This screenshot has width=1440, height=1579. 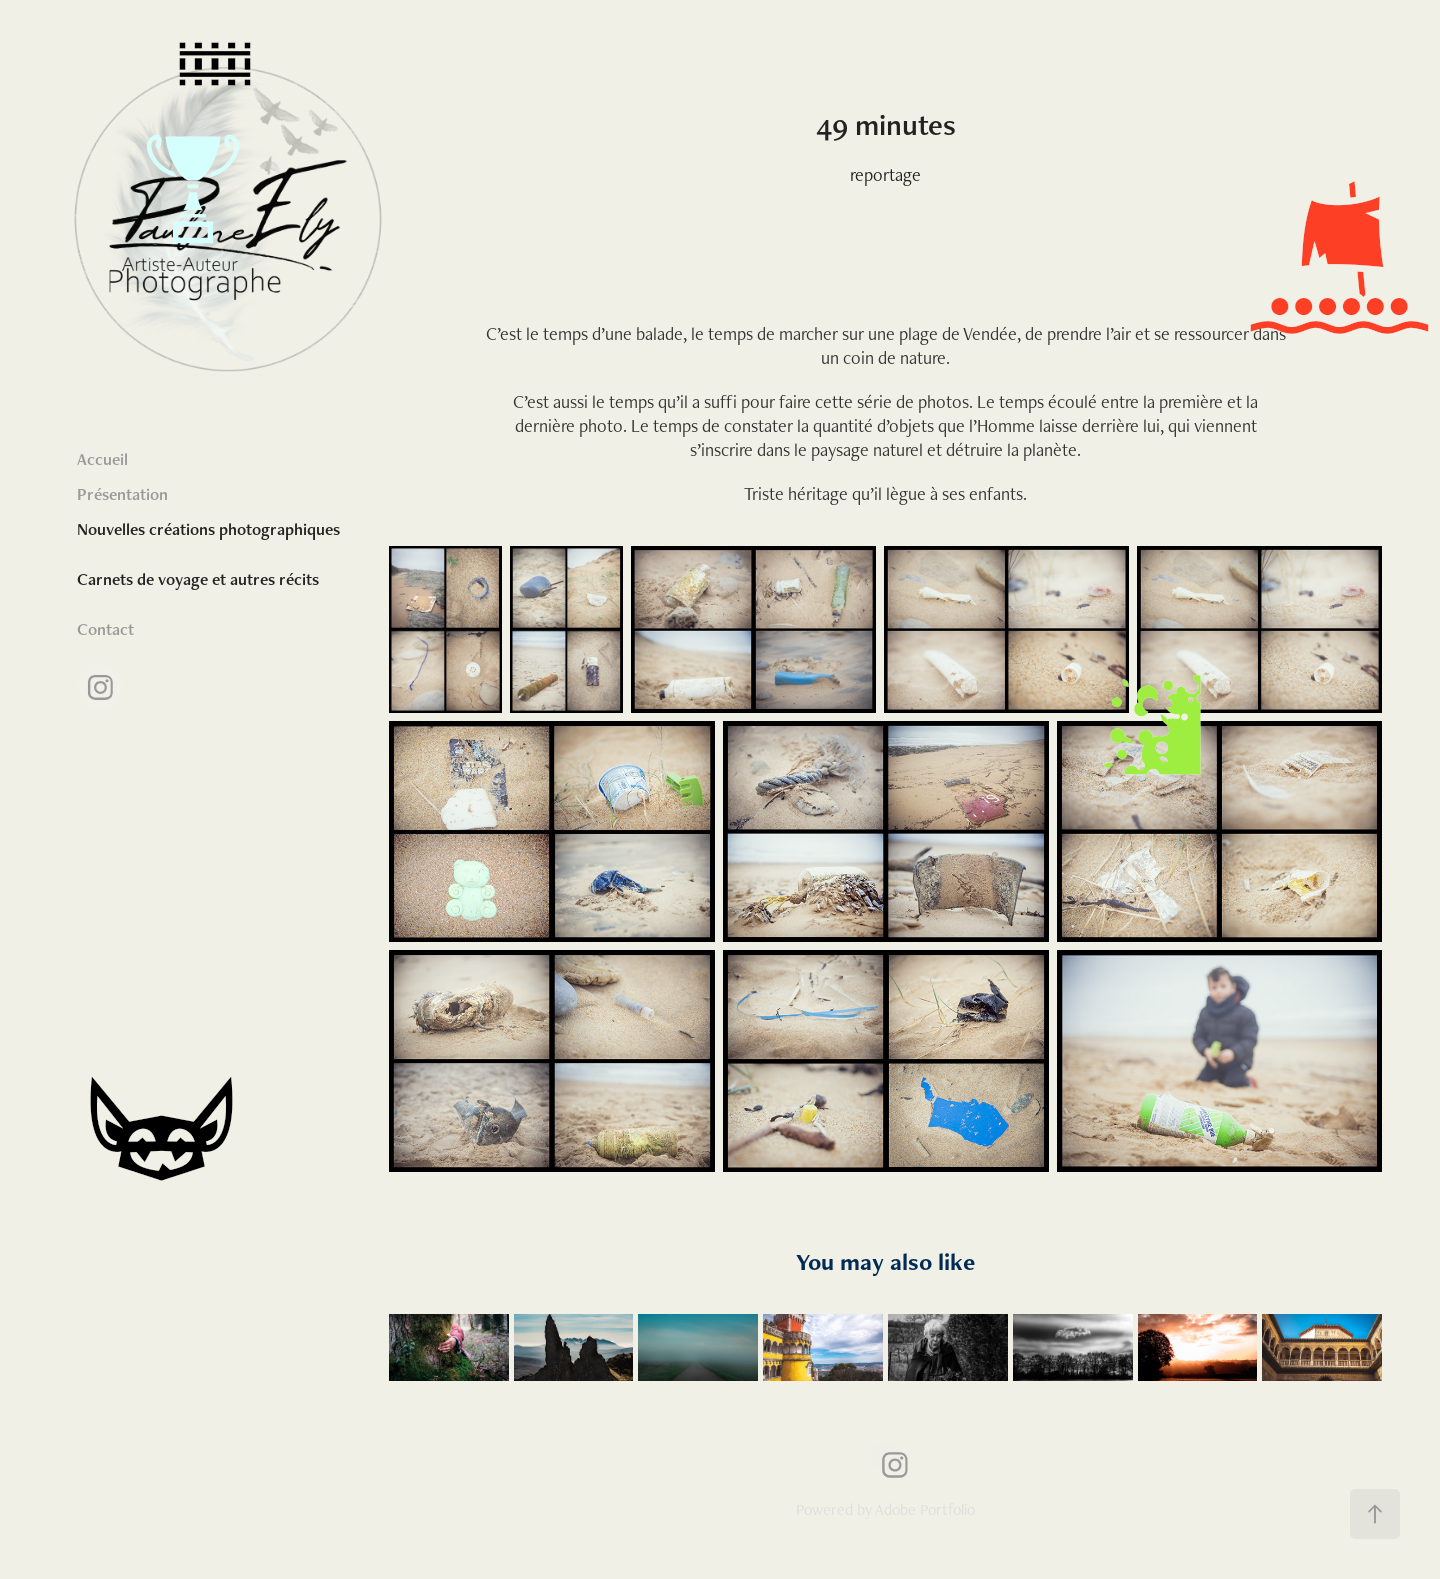 I want to click on view achievements or awards, so click(x=193, y=189).